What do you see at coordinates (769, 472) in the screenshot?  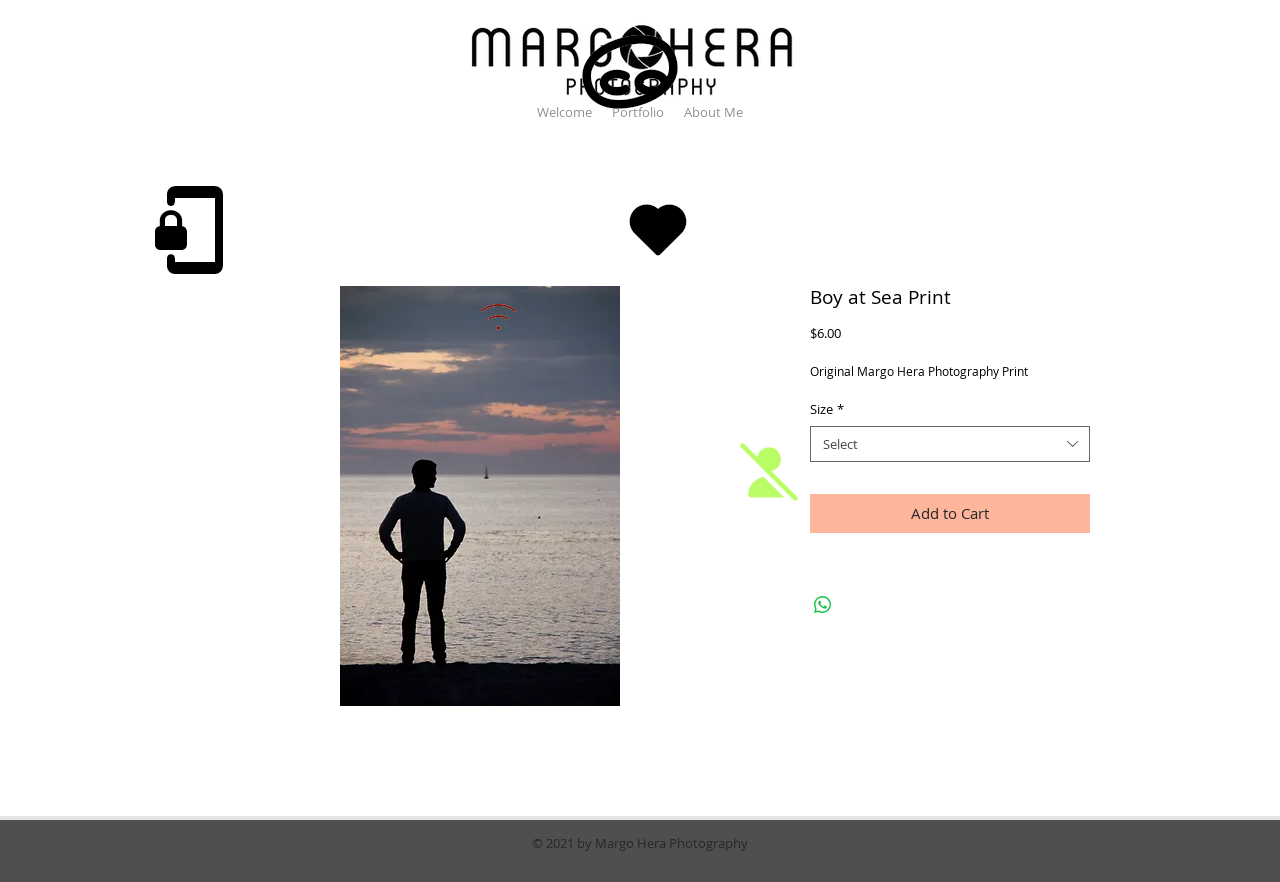 I see `blocked or banned user` at bounding box center [769, 472].